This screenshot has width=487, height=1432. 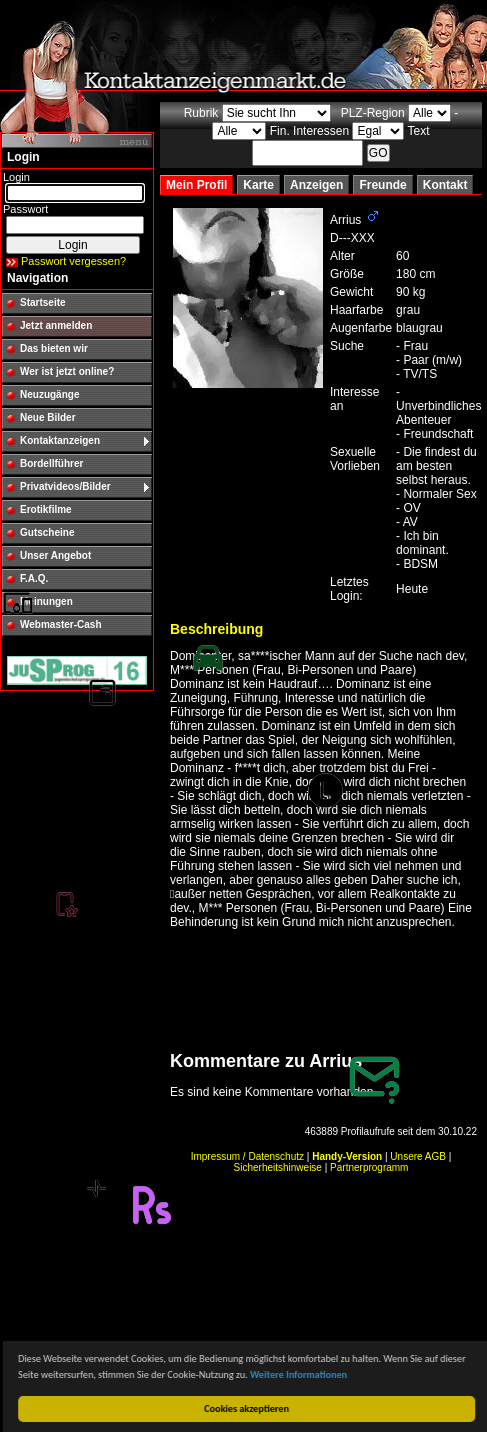 I want to click on indicates an item or category labeled "L", so click(x=325, y=790).